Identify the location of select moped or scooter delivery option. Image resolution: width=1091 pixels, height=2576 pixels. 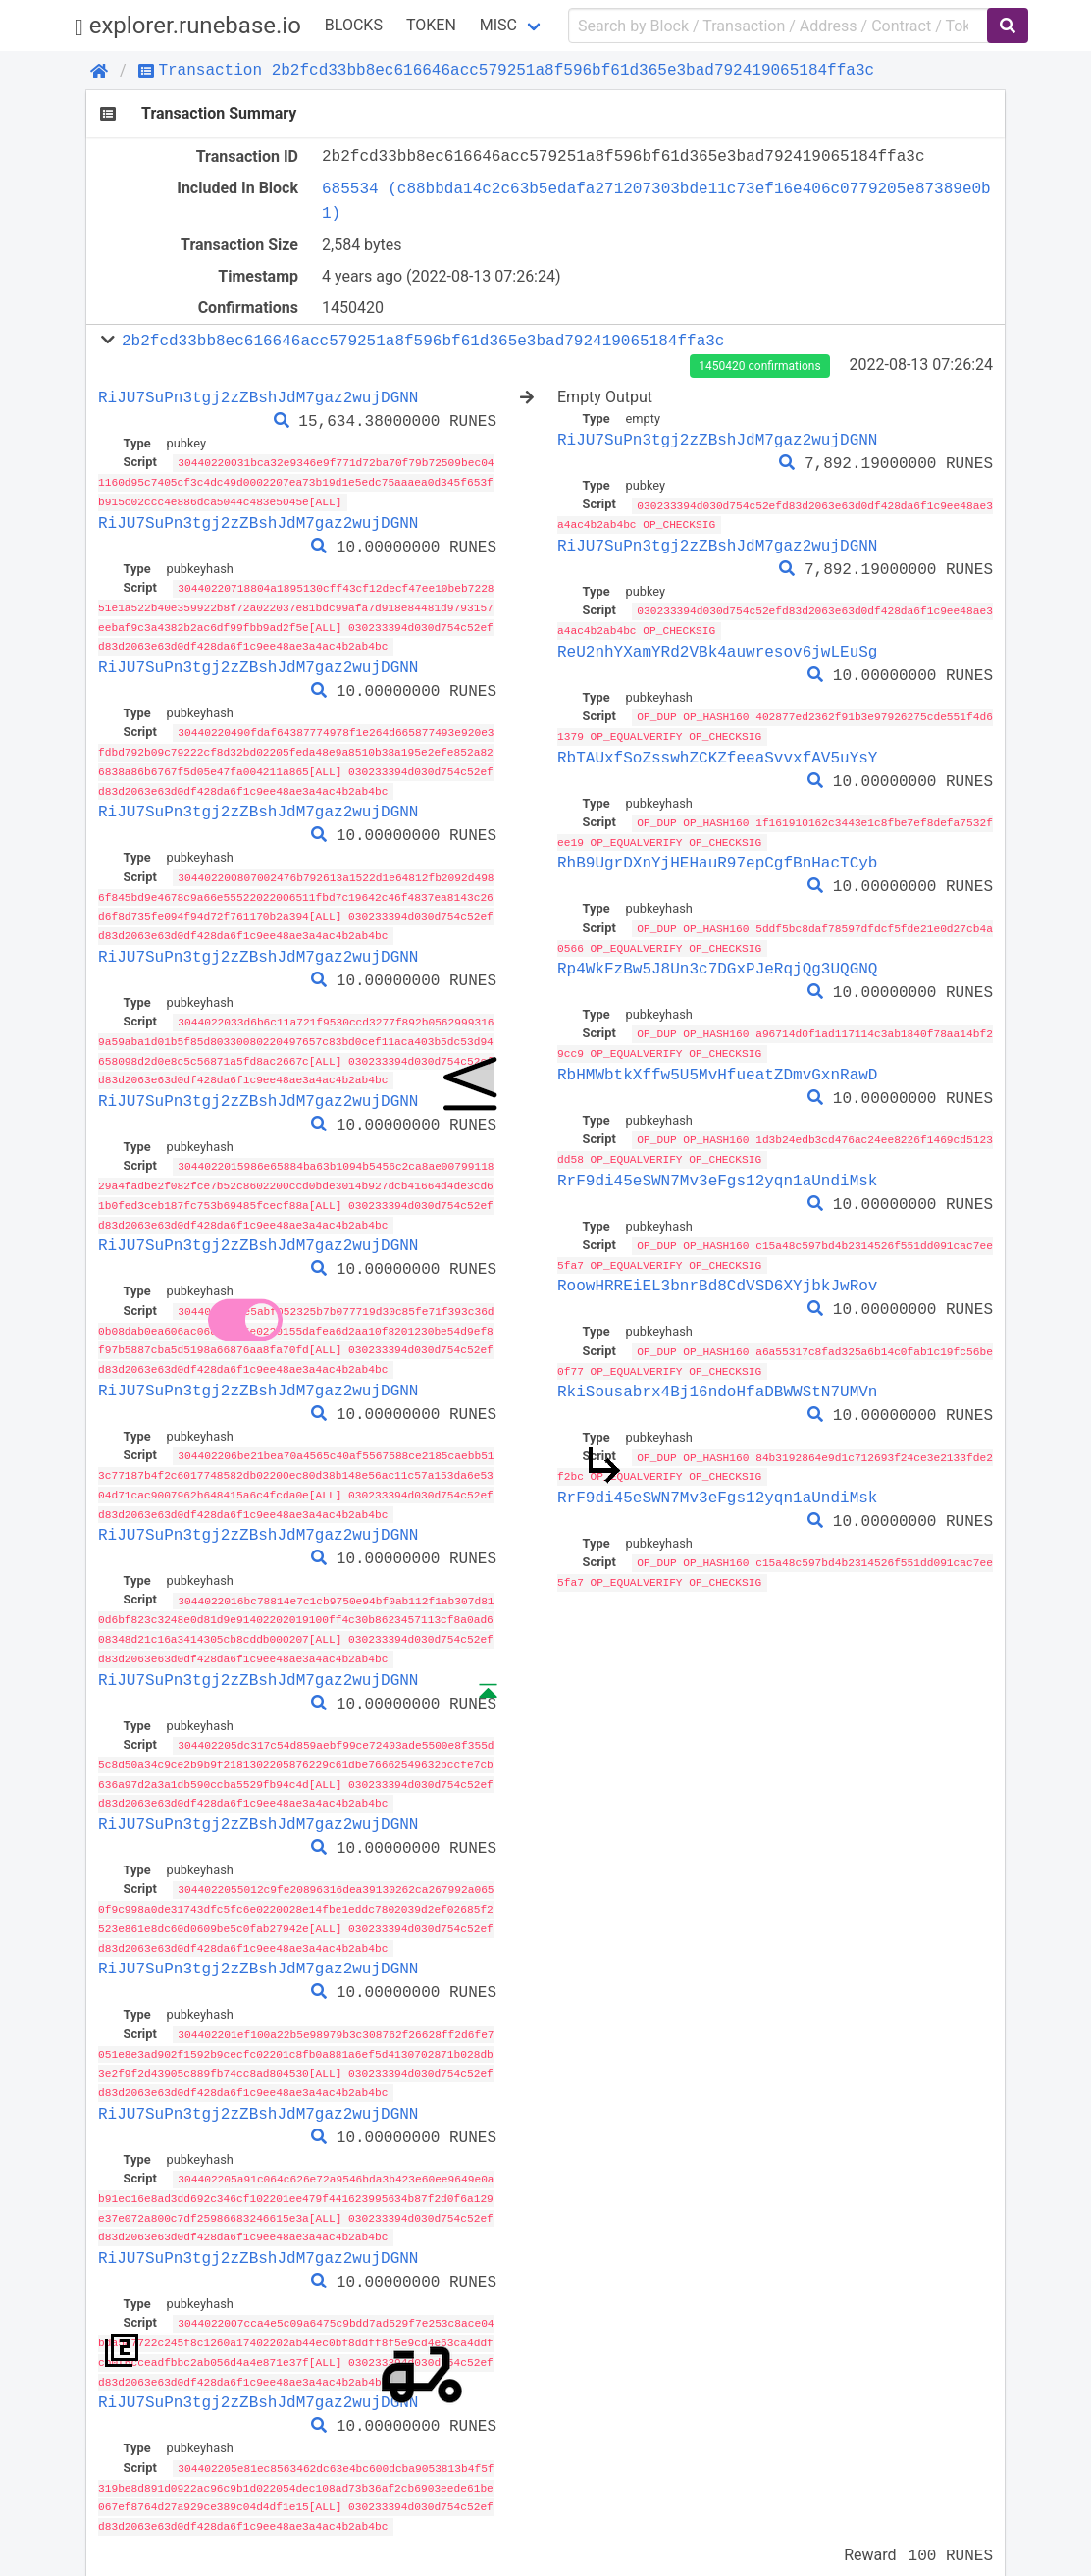
(422, 2375).